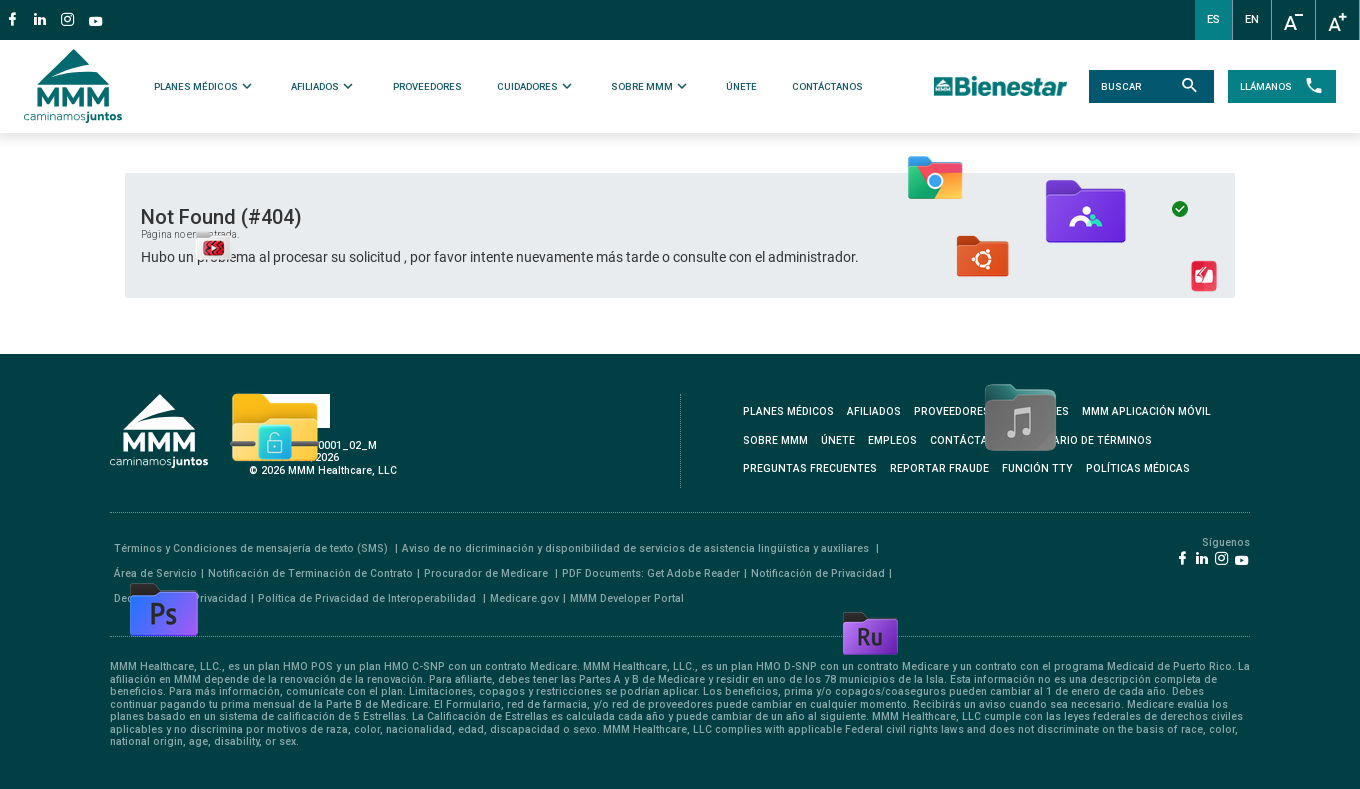 The width and height of the screenshot is (1360, 789). I want to click on access an unlocked or unprotected folder, so click(274, 429).